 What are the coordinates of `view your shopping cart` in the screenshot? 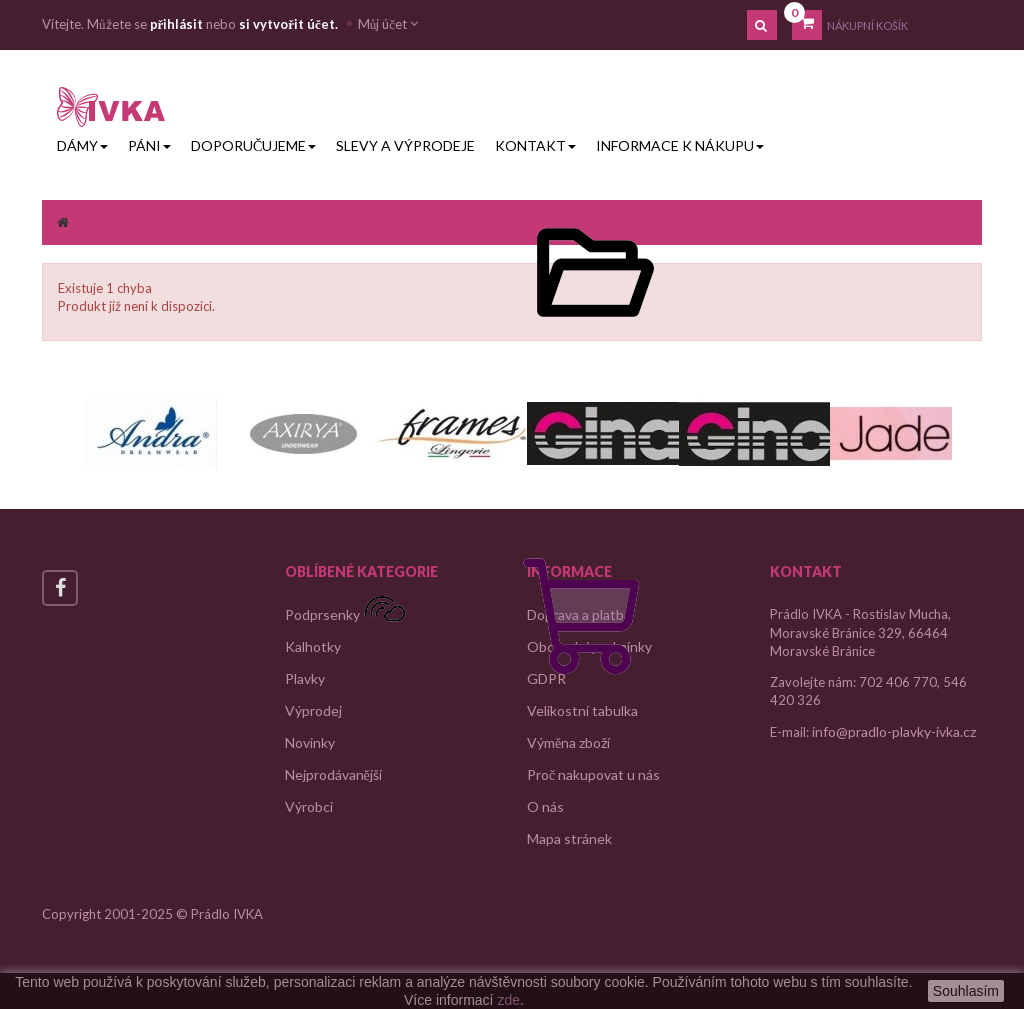 It's located at (583, 618).